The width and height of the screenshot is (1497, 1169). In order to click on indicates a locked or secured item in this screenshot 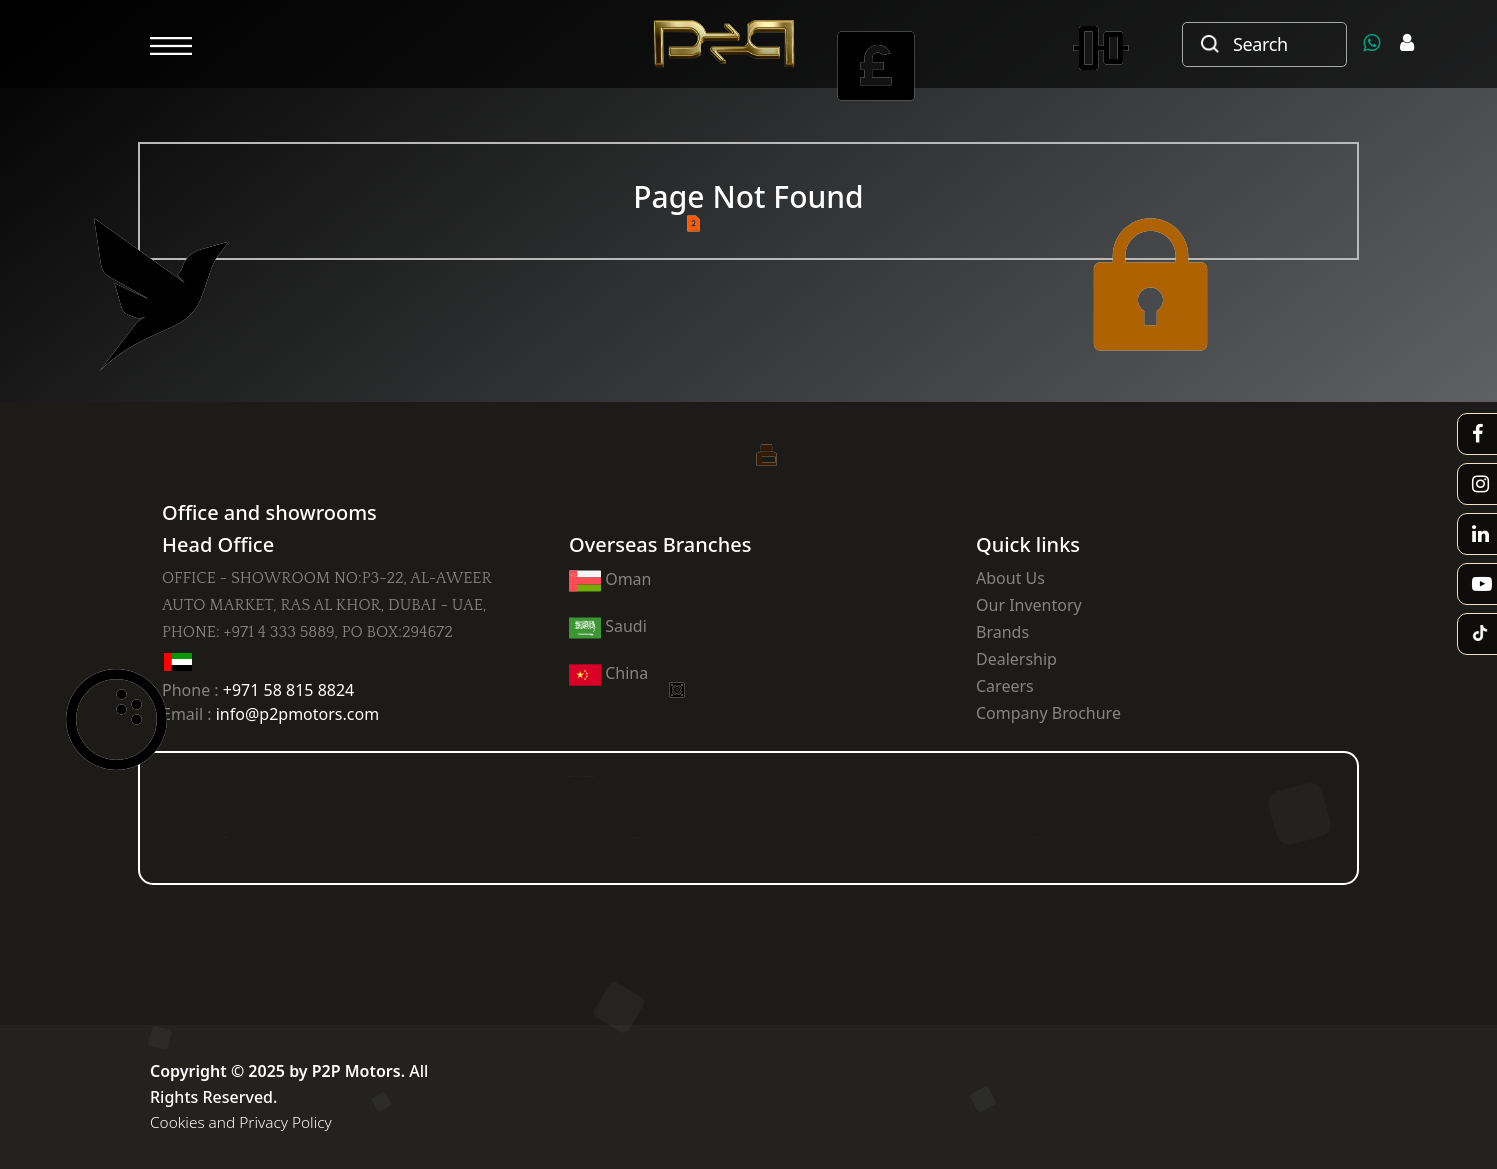, I will do `click(1150, 287)`.